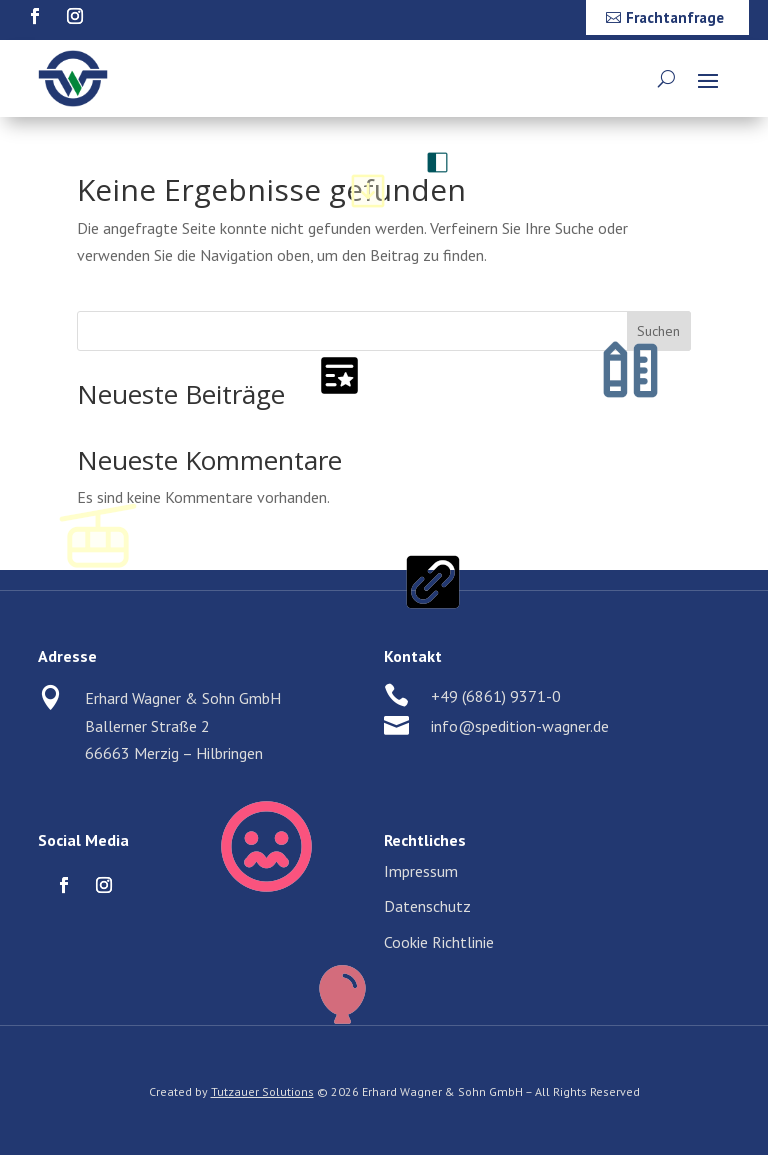 The width and height of the screenshot is (768, 1155). What do you see at coordinates (266, 846) in the screenshot?
I see `indicates anxious or nervous status` at bounding box center [266, 846].